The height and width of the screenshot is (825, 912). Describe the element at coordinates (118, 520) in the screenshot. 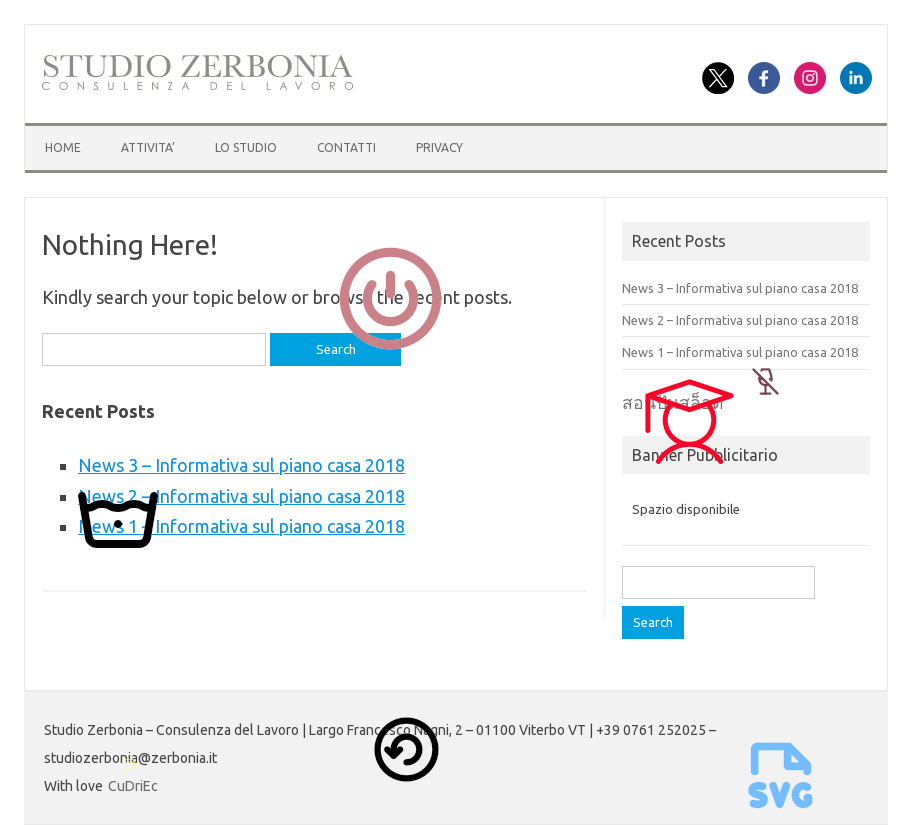

I see `indicates cold wash setting for laundry` at that location.